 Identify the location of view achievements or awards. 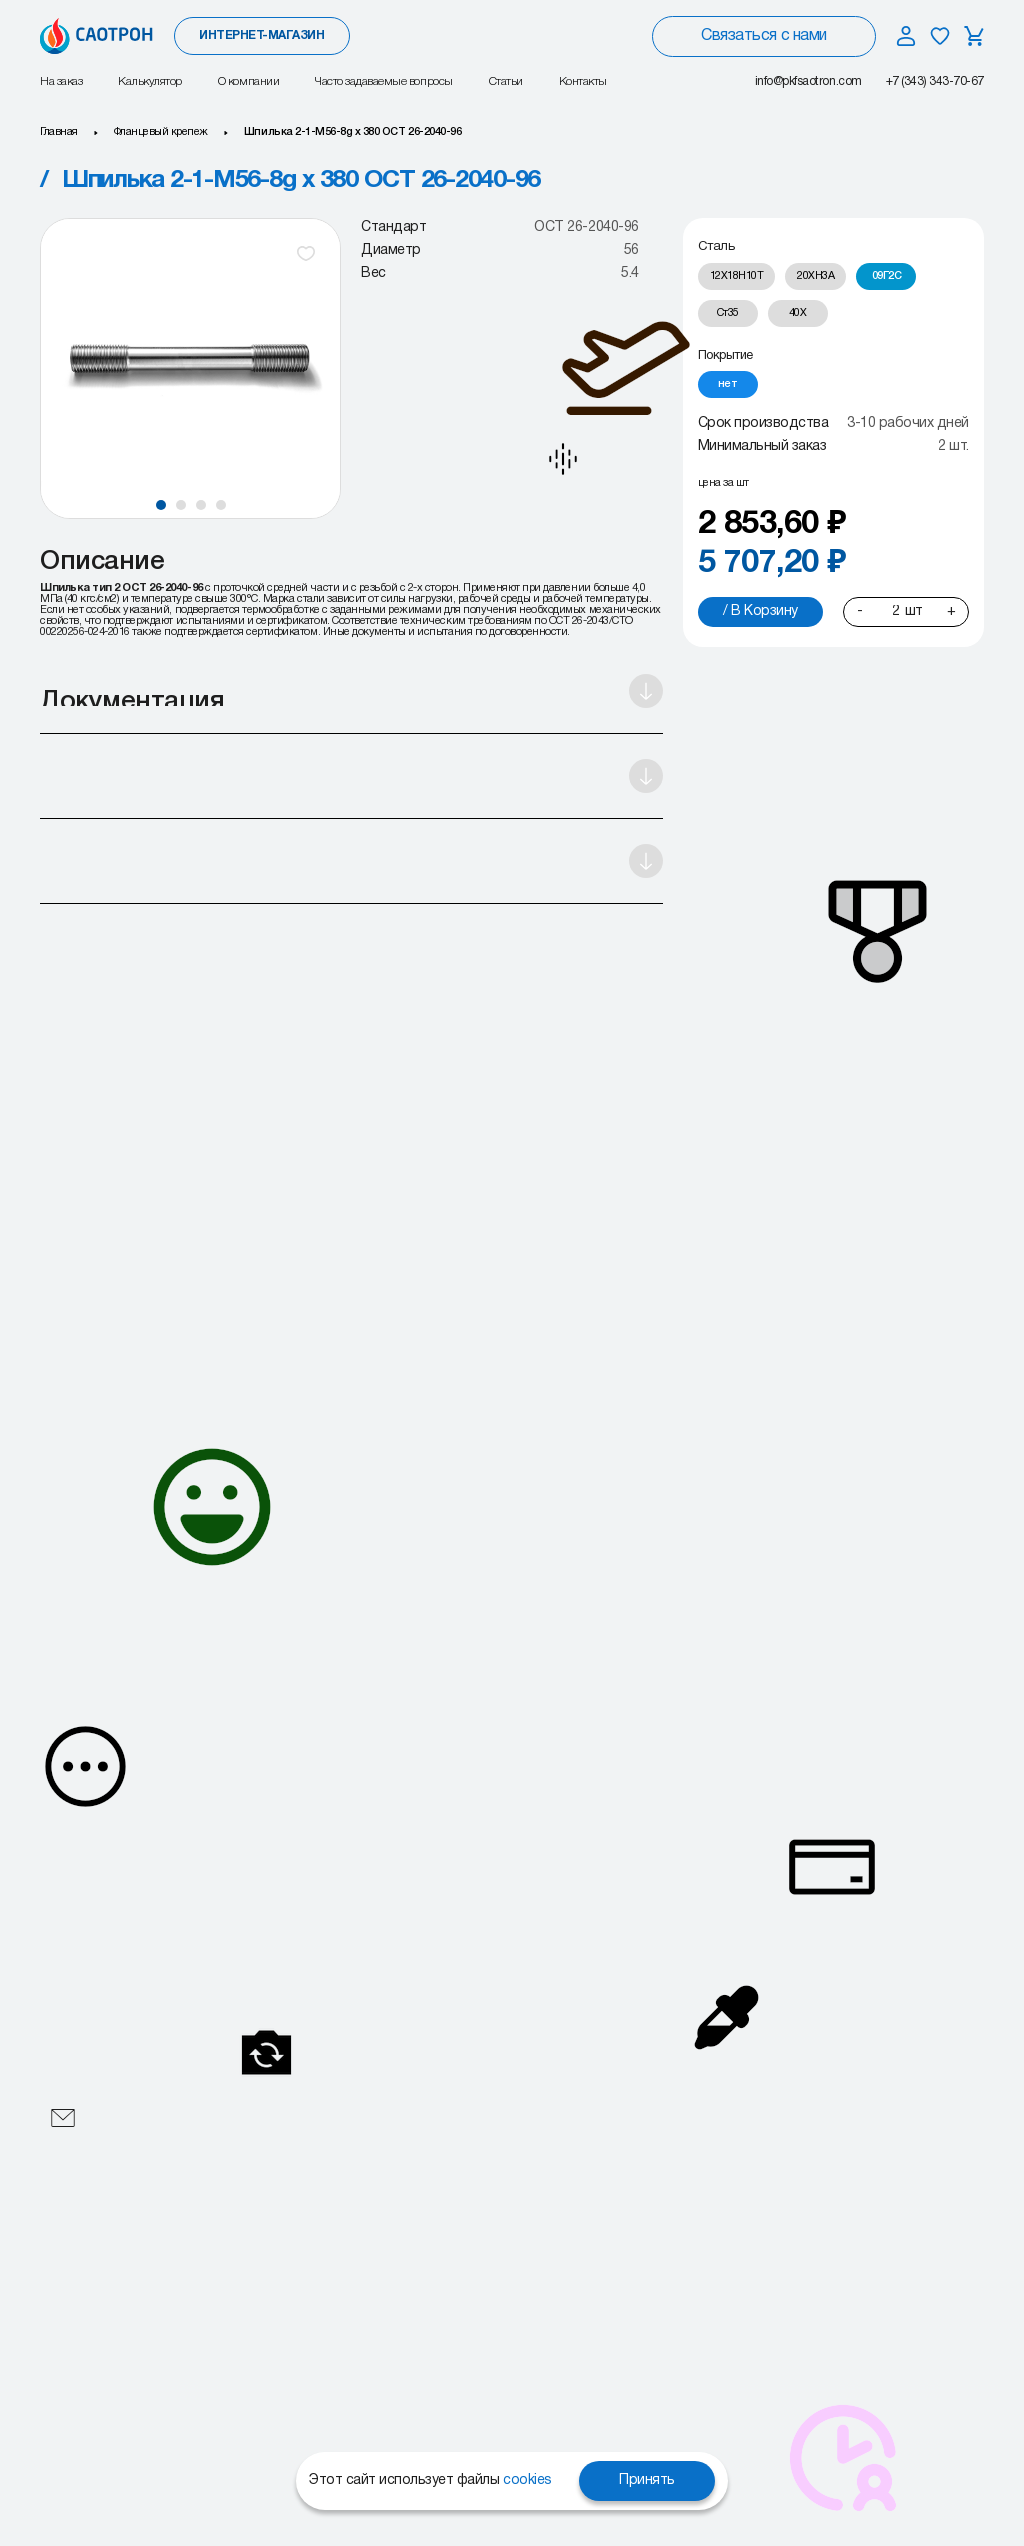
(877, 925).